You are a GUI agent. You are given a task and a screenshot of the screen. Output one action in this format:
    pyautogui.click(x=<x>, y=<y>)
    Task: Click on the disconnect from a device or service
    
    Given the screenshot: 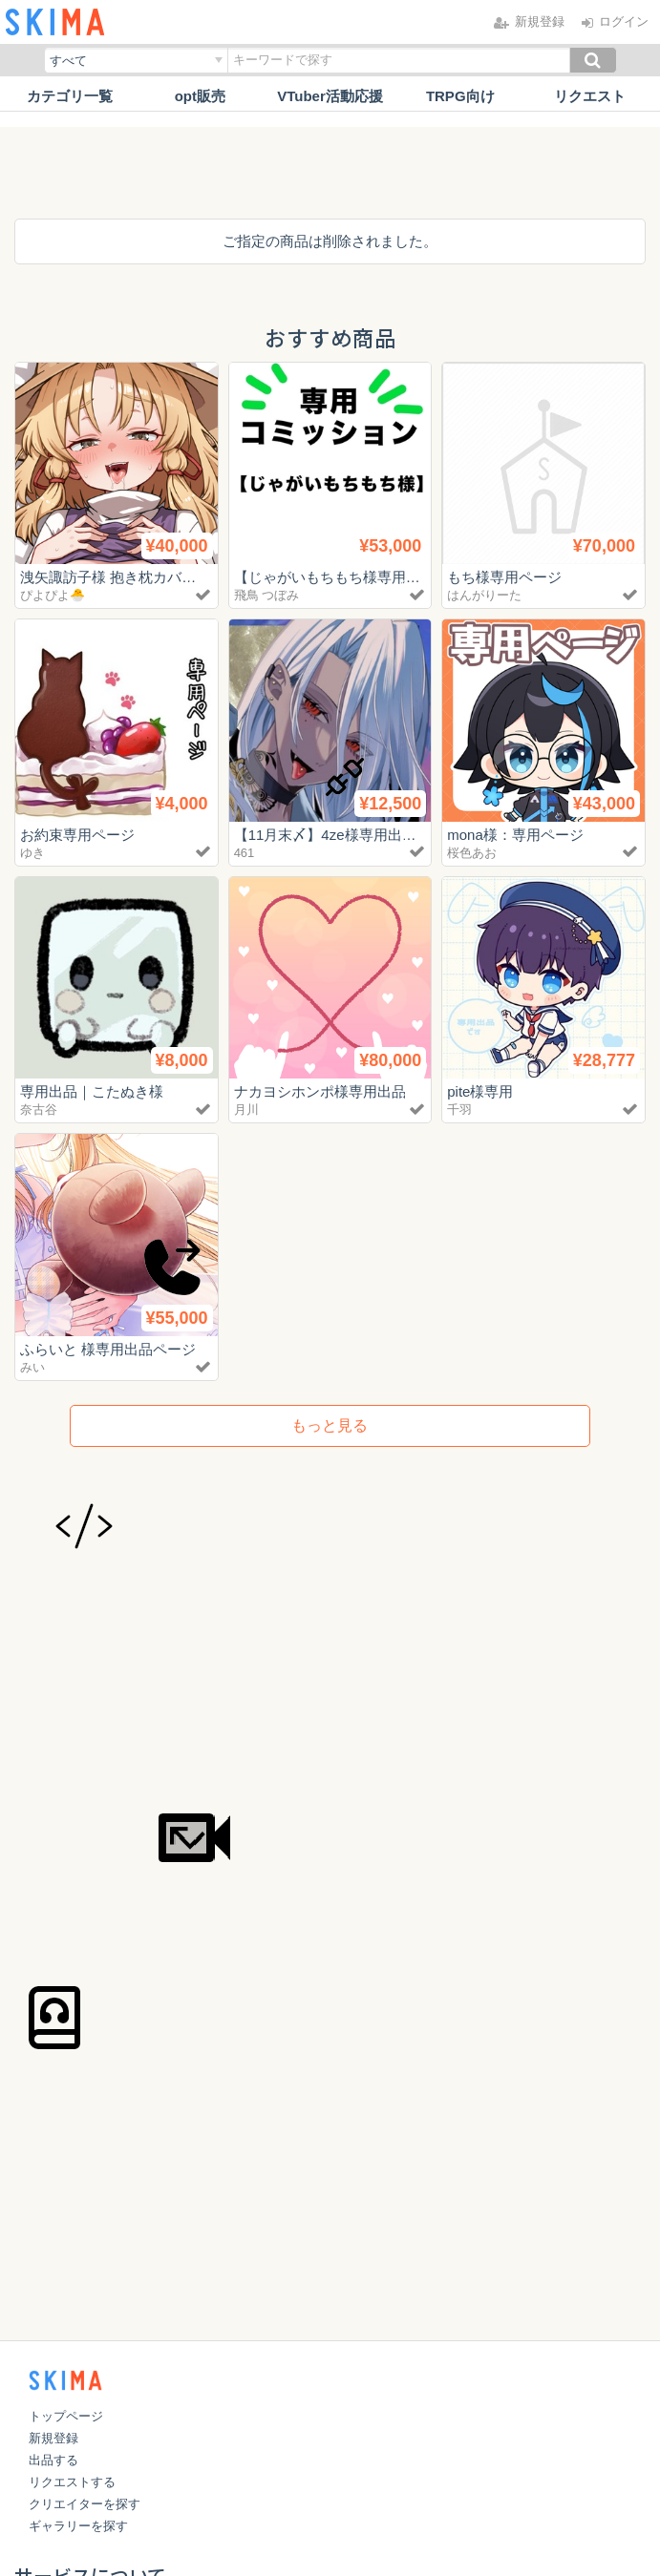 What is the action you would take?
    pyautogui.click(x=345, y=777)
    